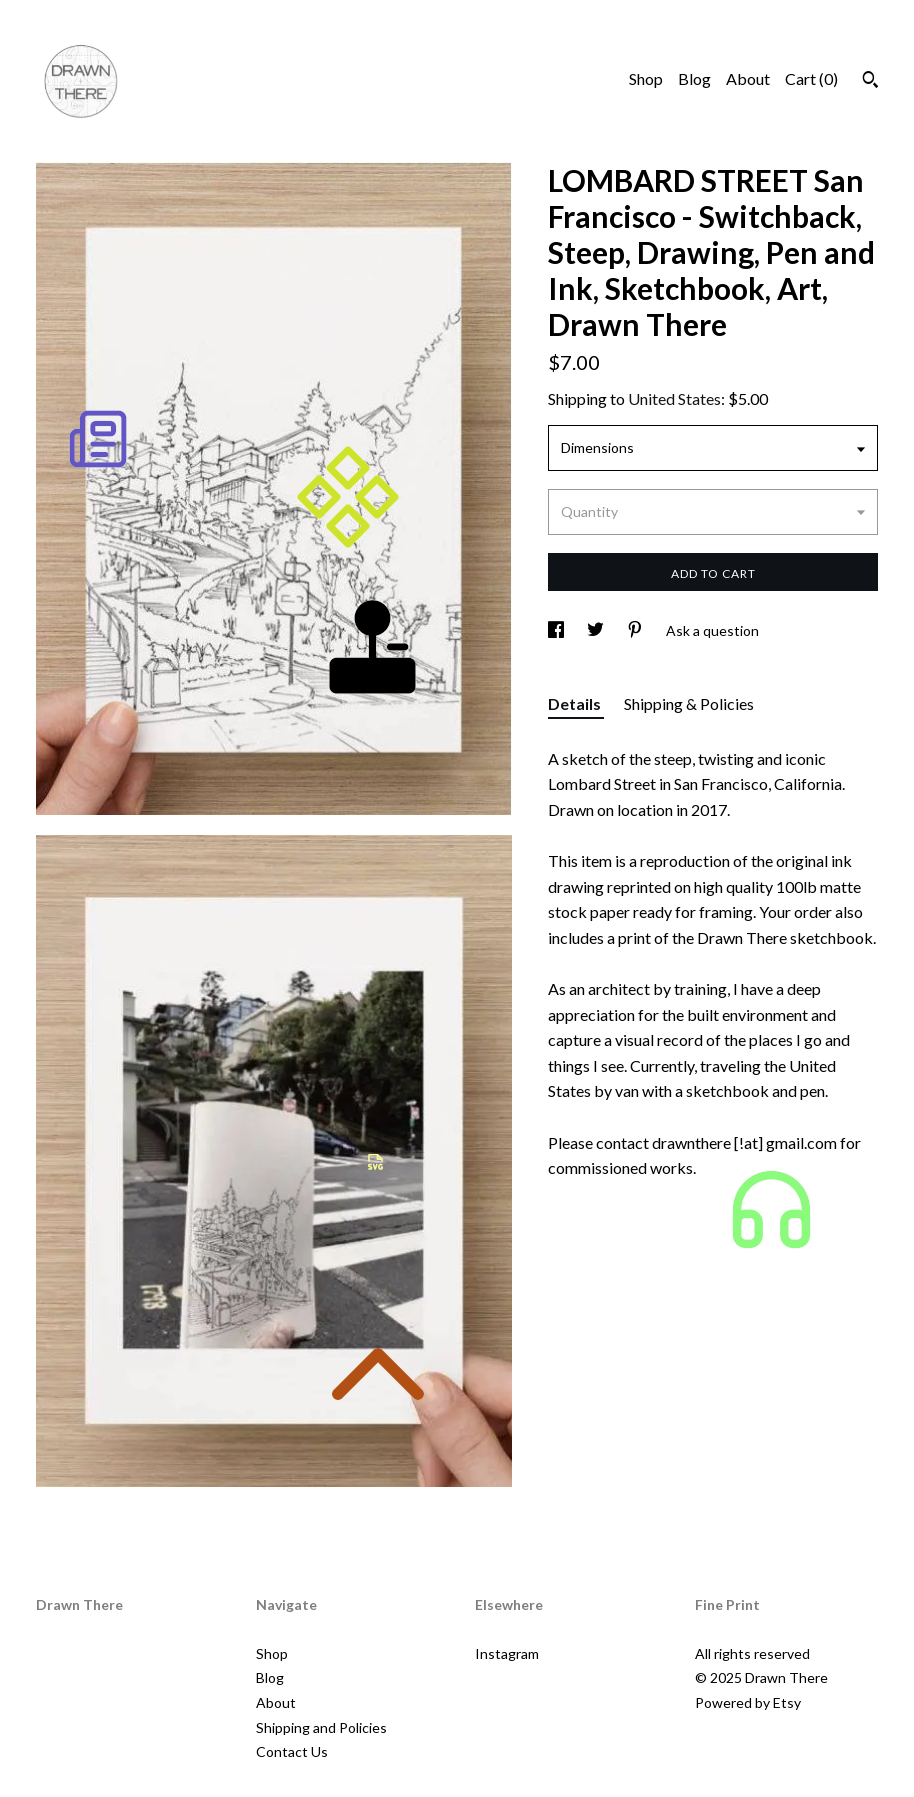  Describe the element at coordinates (378, 1378) in the screenshot. I see `collapse an expanded section` at that location.